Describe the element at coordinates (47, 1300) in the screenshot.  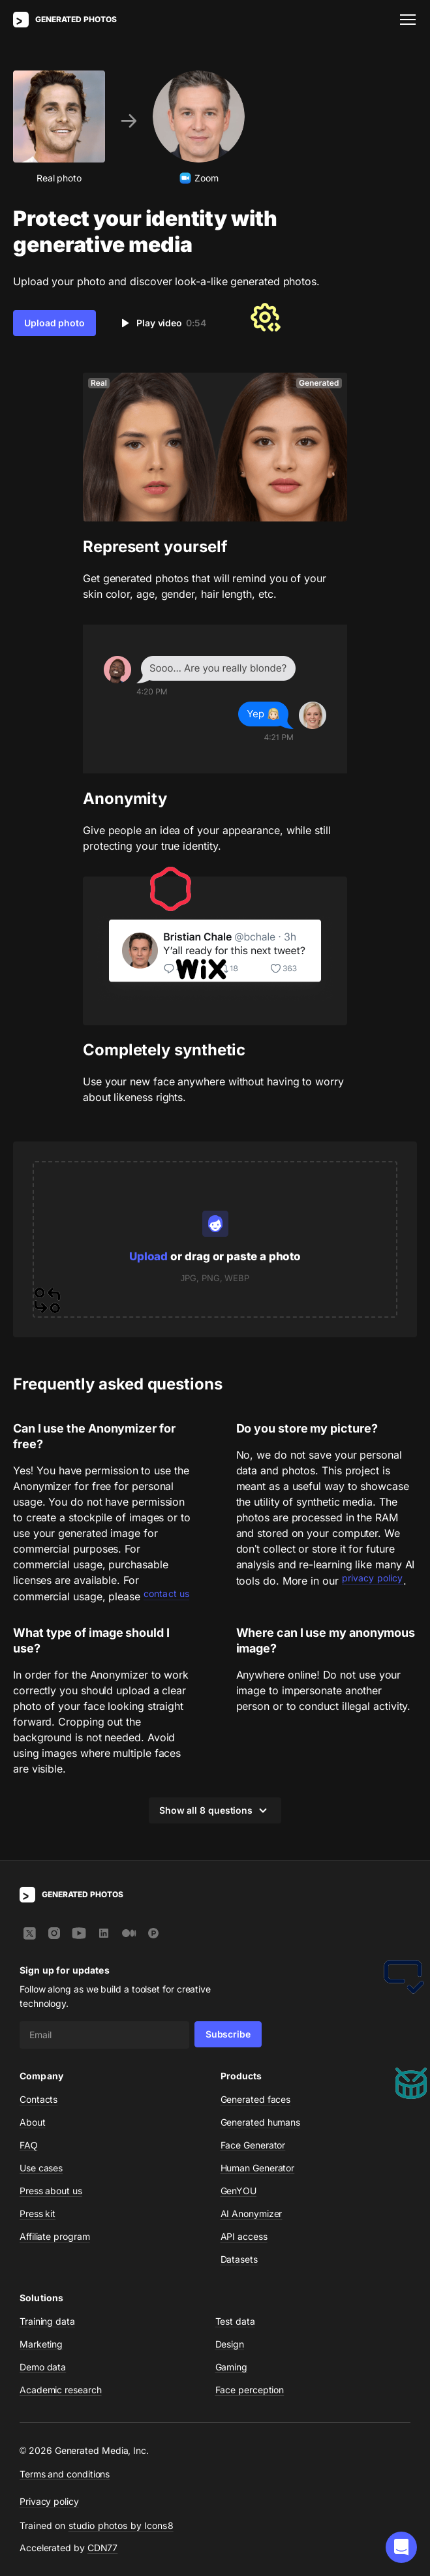
I see `transform or convert selected object` at that location.